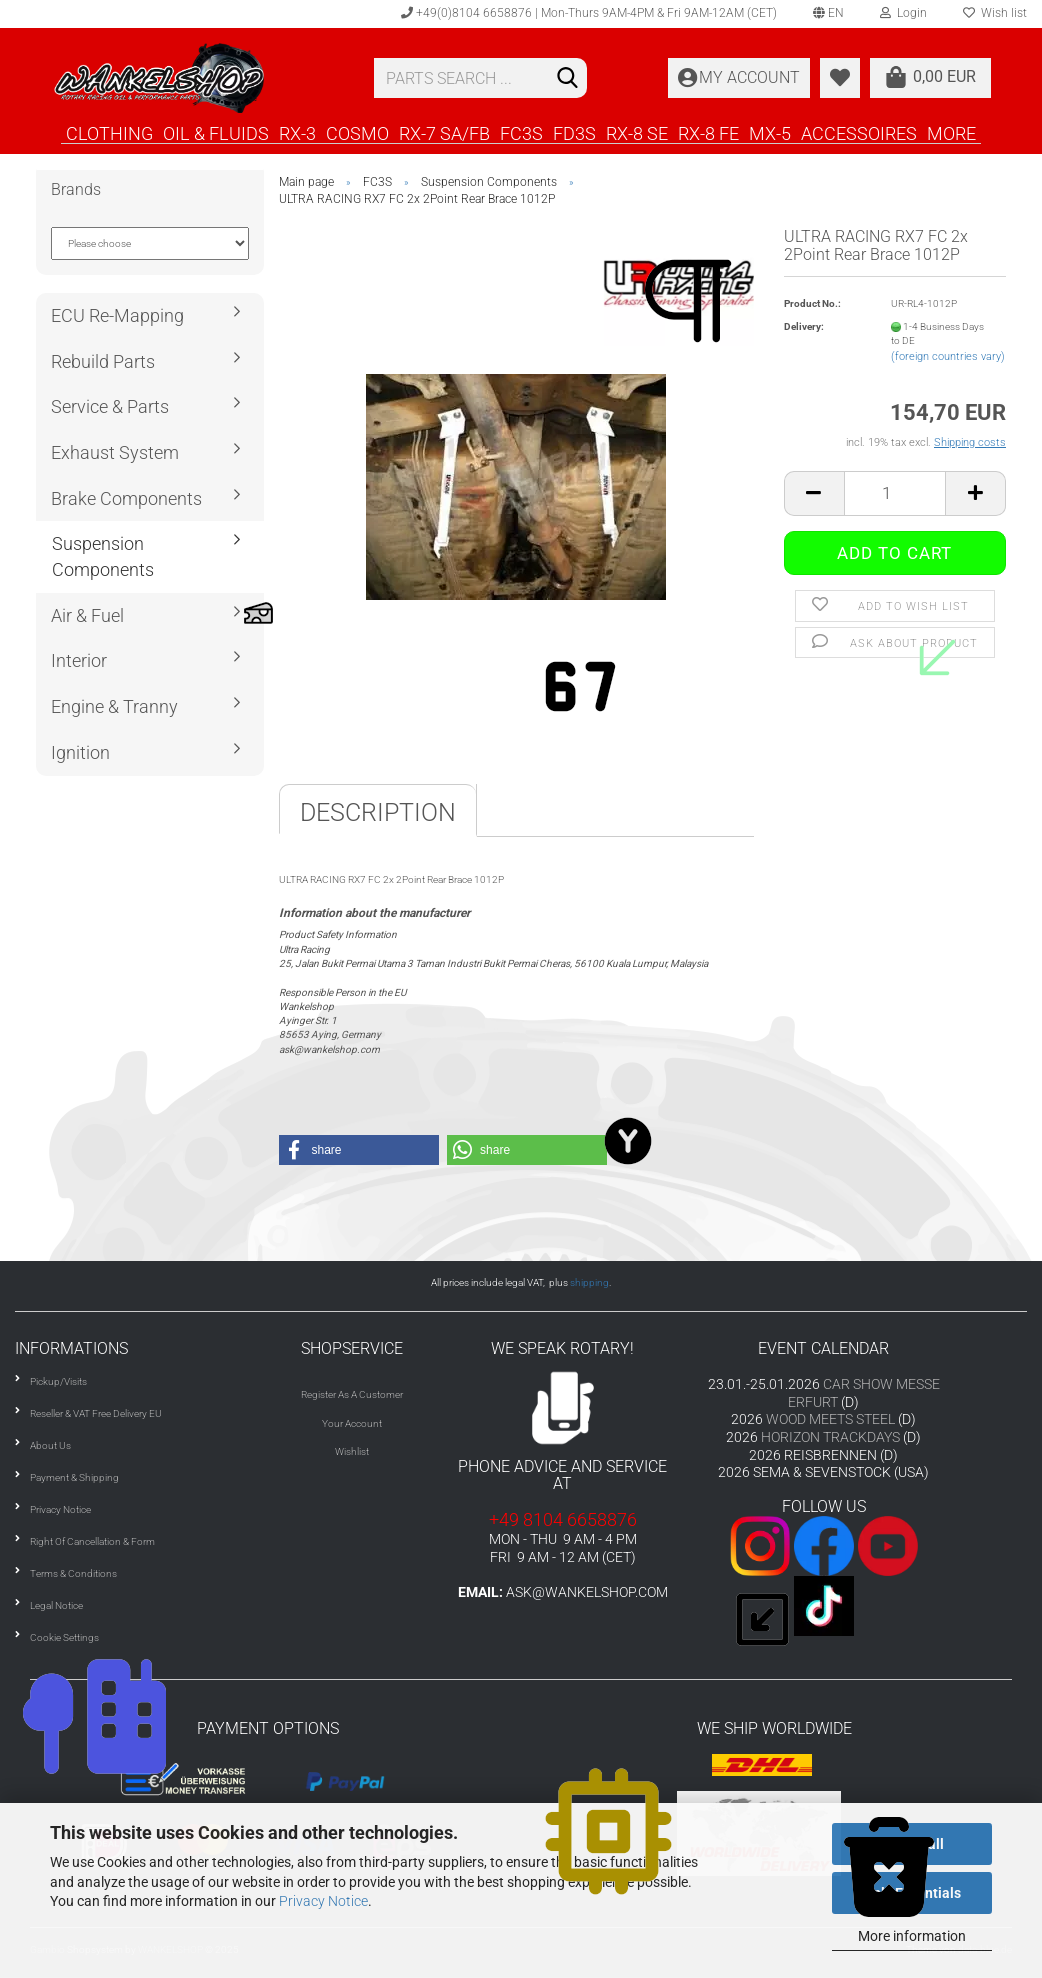  I want to click on press the Y button on xbox controller, so click(628, 1141).